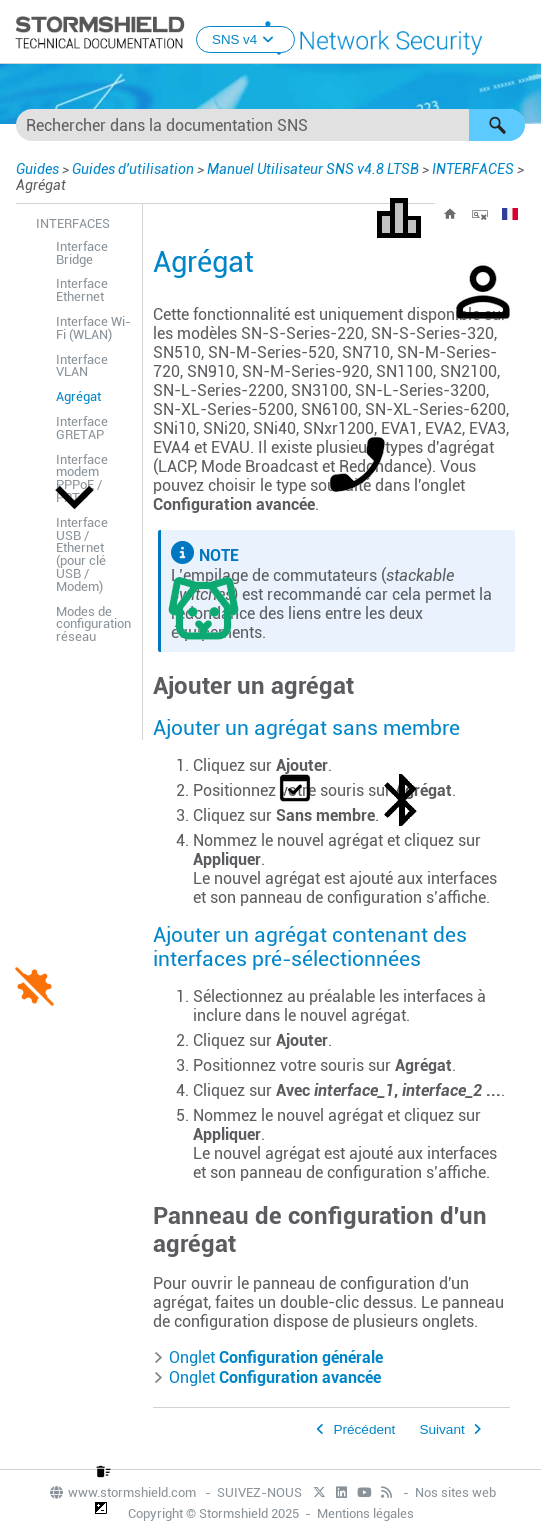  Describe the element at coordinates (399, 218) in the screenshot. I see `view leaderboard rankings` at that location.